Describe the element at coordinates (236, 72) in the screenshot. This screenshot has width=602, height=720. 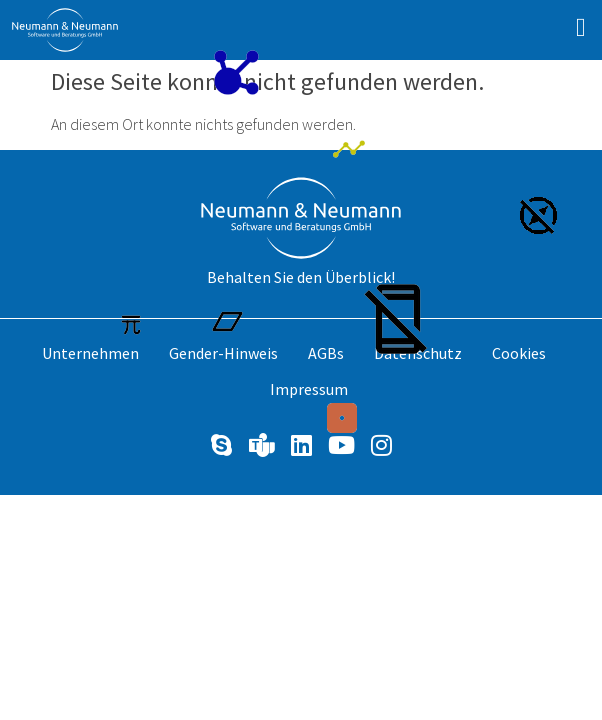
I see `access affiliate program or referral network` at that location.